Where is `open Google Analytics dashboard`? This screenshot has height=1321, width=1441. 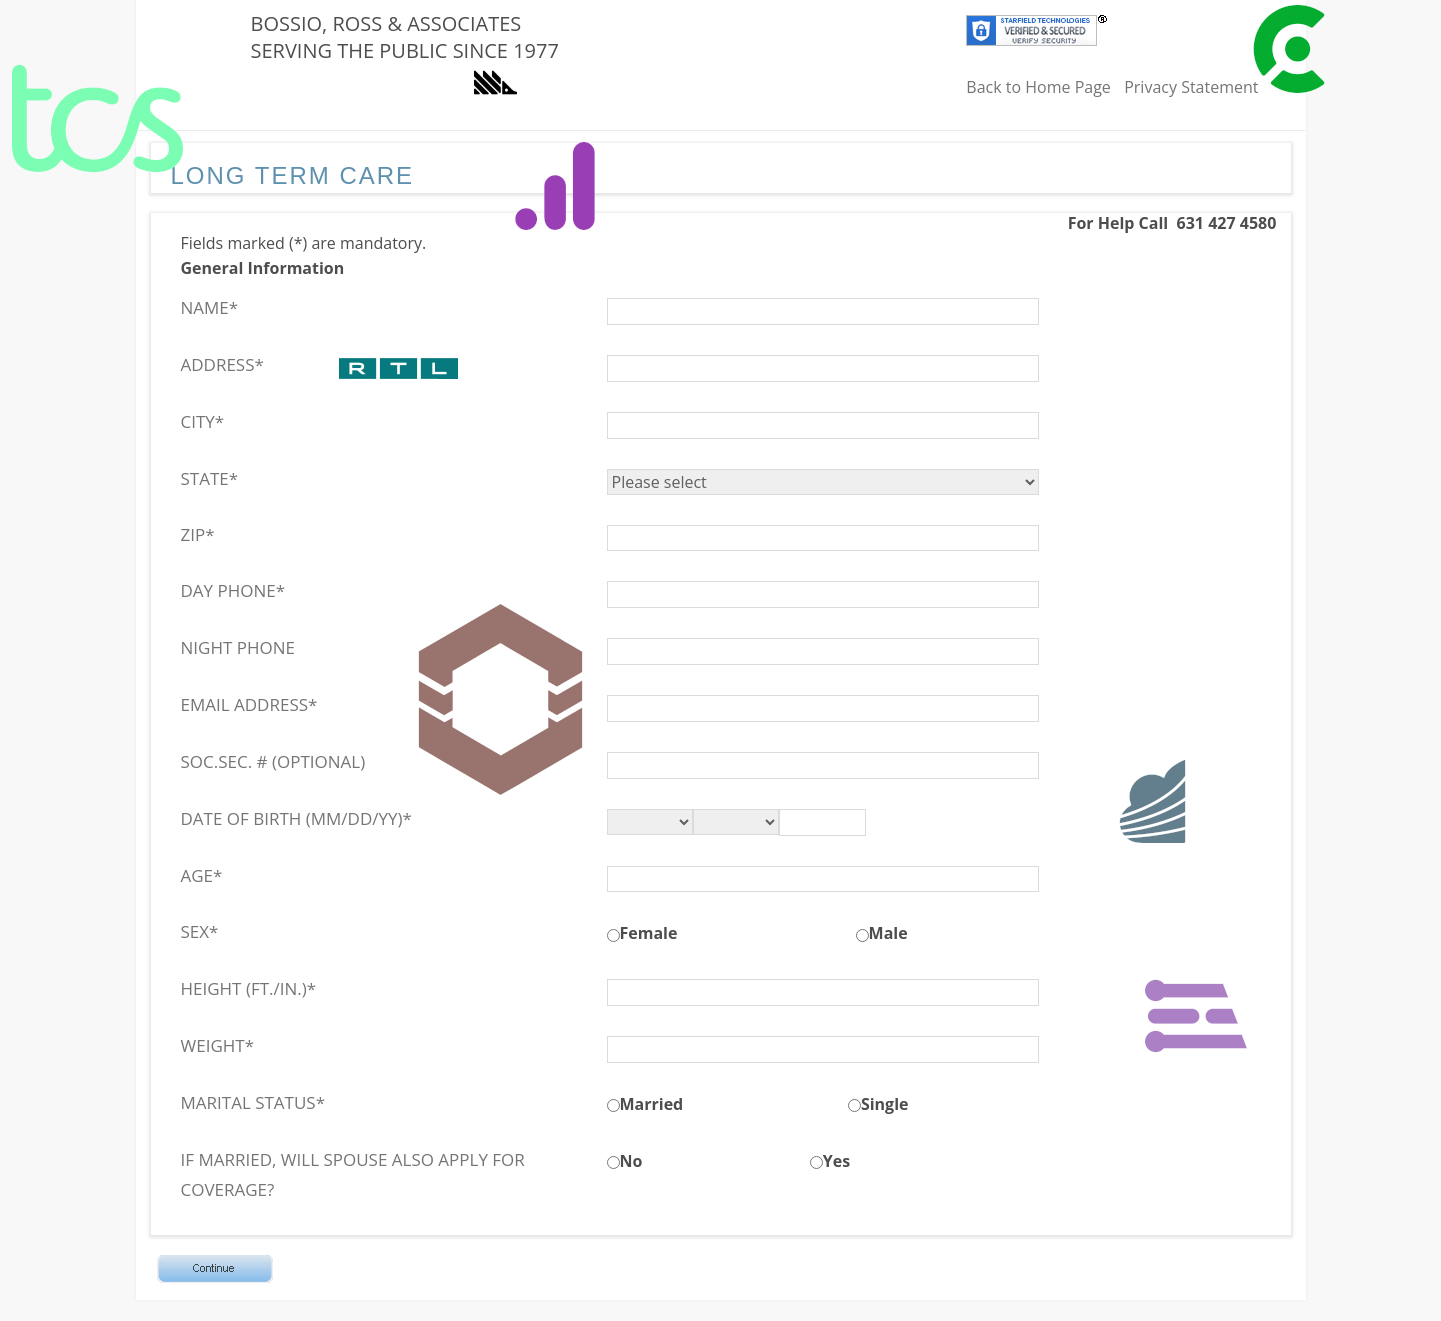
open Google Analytics dashboard is located at coordinates (555, 186).